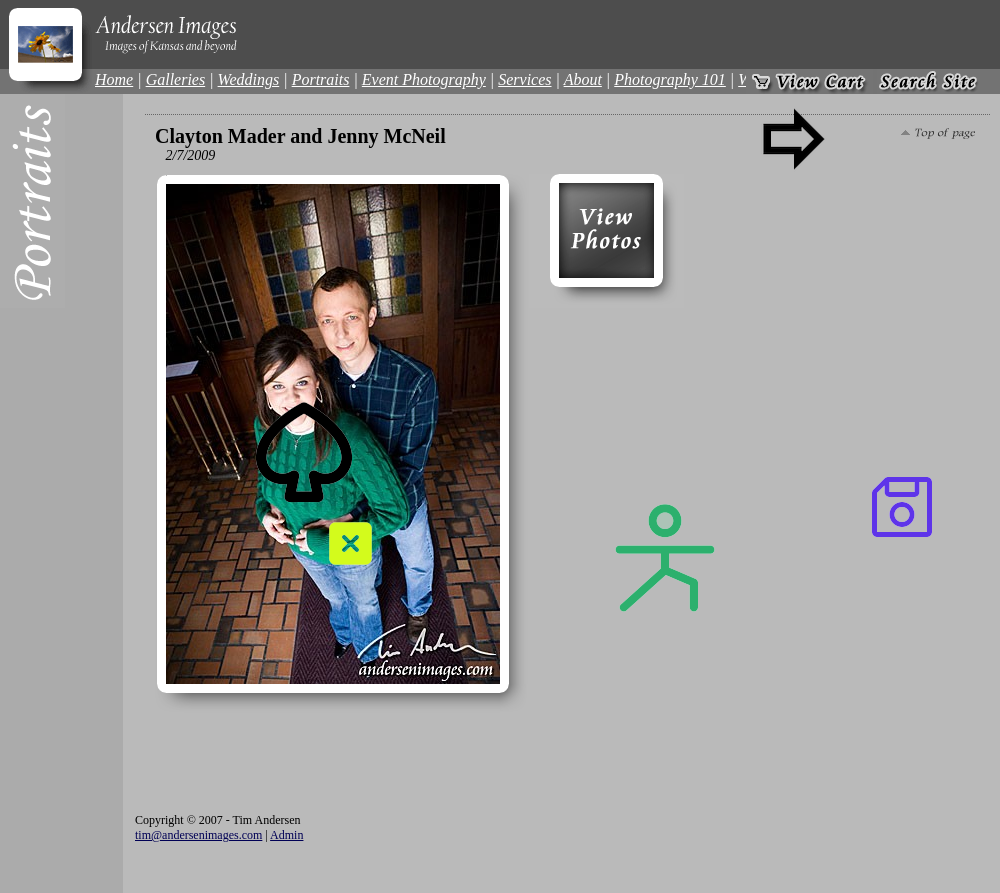 The width and height of the screenshot is (1000, 893). I want to click on close or dismiss a dialog, so click(350, 543).